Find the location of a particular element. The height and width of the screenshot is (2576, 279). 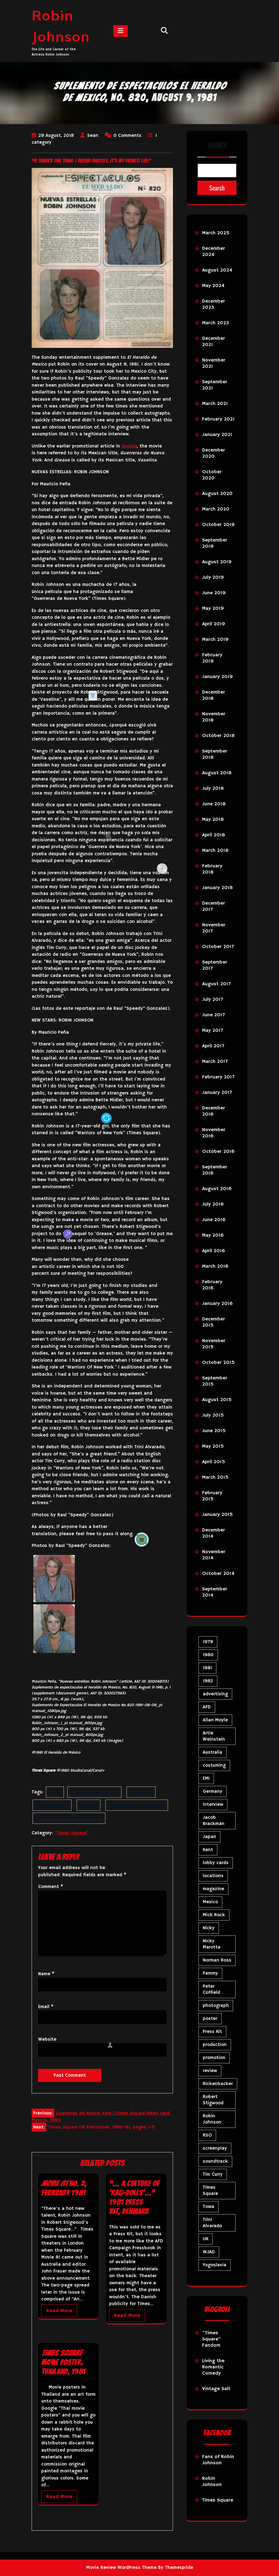

access CD/DVD drive or disc media is located at coordinates (162, 869).